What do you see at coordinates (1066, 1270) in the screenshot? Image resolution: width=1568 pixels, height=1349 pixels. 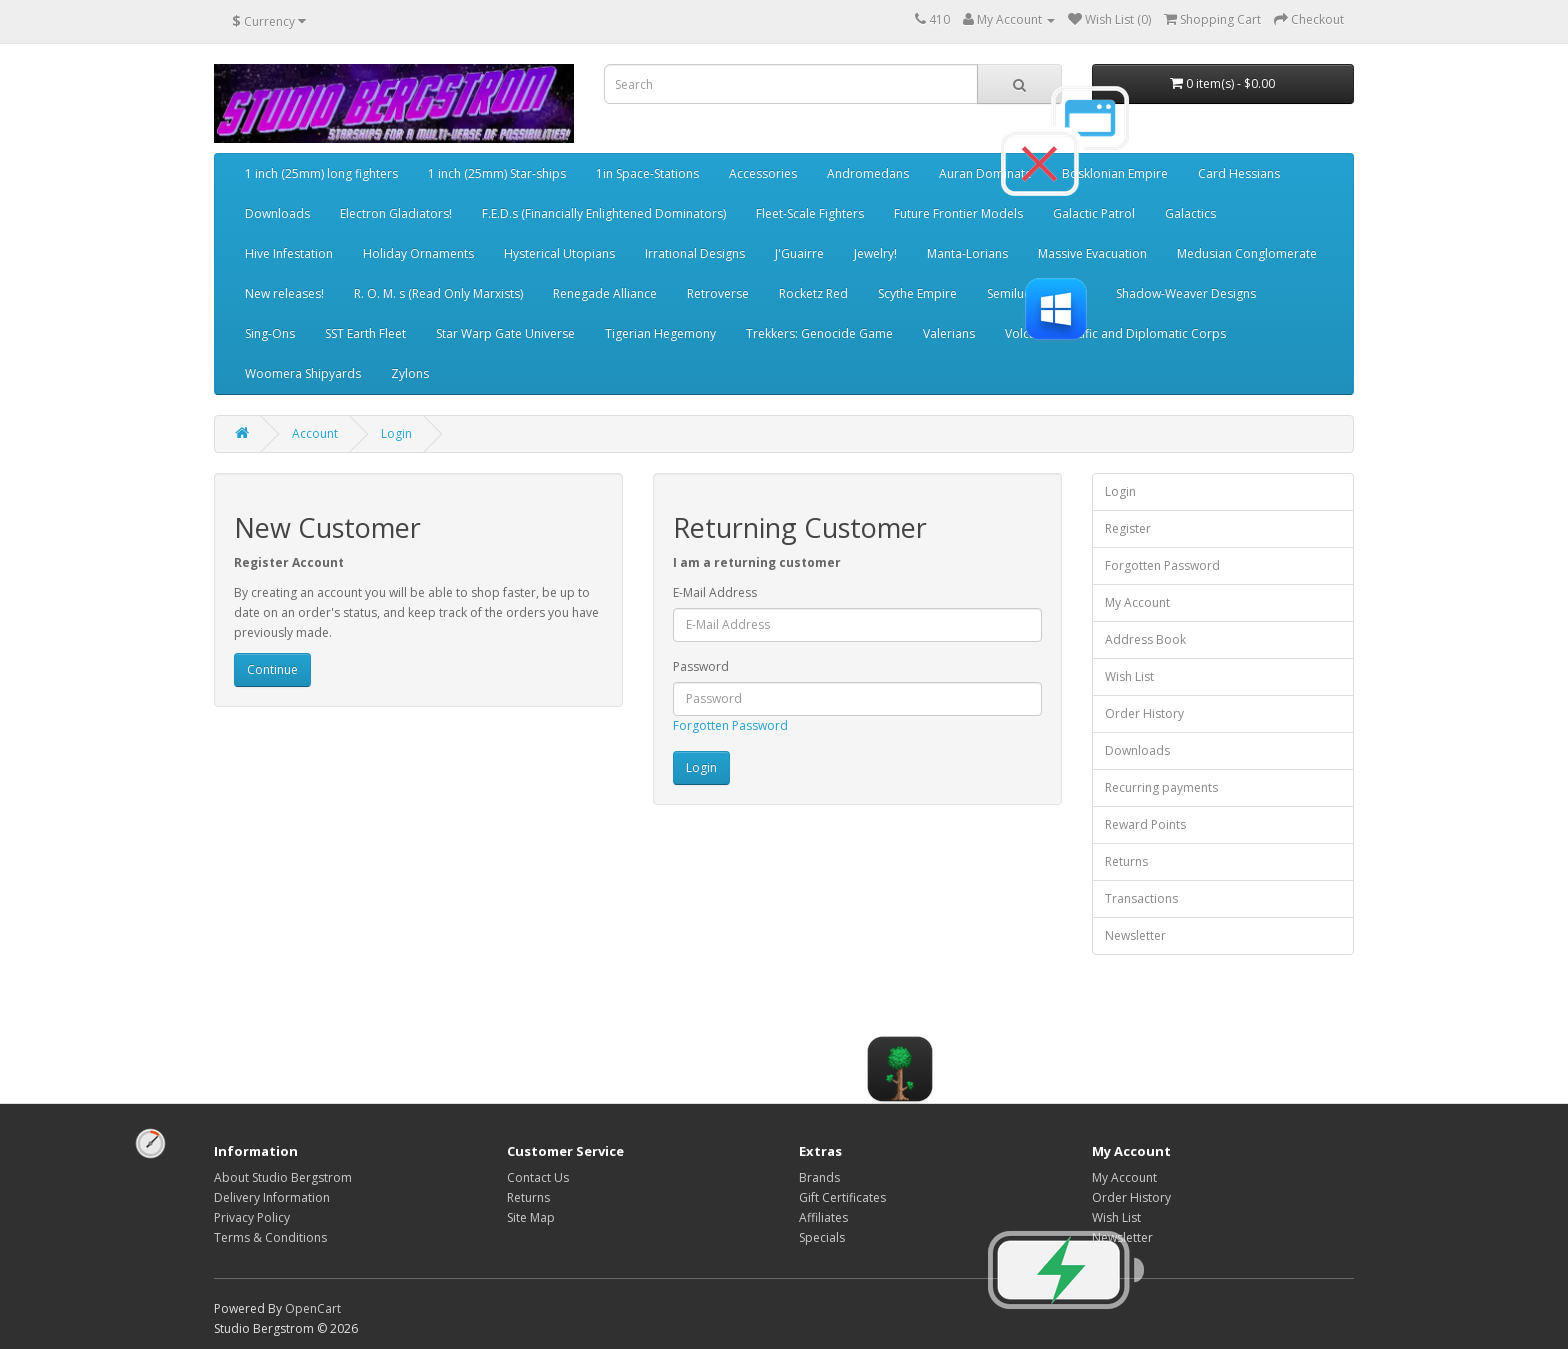 I see `battery fully charged and connected to power` at bounding box center [1066, 1270].